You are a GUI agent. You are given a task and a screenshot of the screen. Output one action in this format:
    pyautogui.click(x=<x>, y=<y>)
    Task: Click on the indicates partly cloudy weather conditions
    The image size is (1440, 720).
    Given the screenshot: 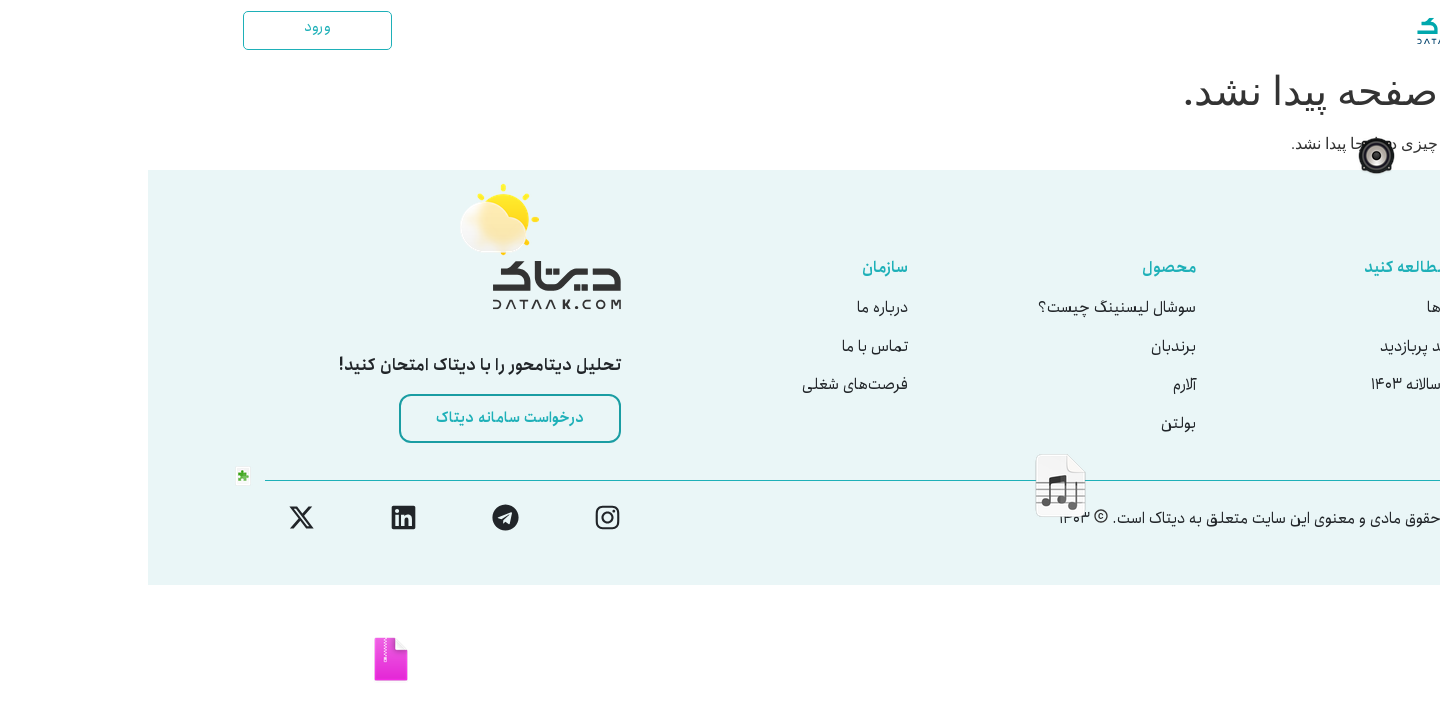 What is the action you would take?
    pyautogui.click(x=499, y=219)
    